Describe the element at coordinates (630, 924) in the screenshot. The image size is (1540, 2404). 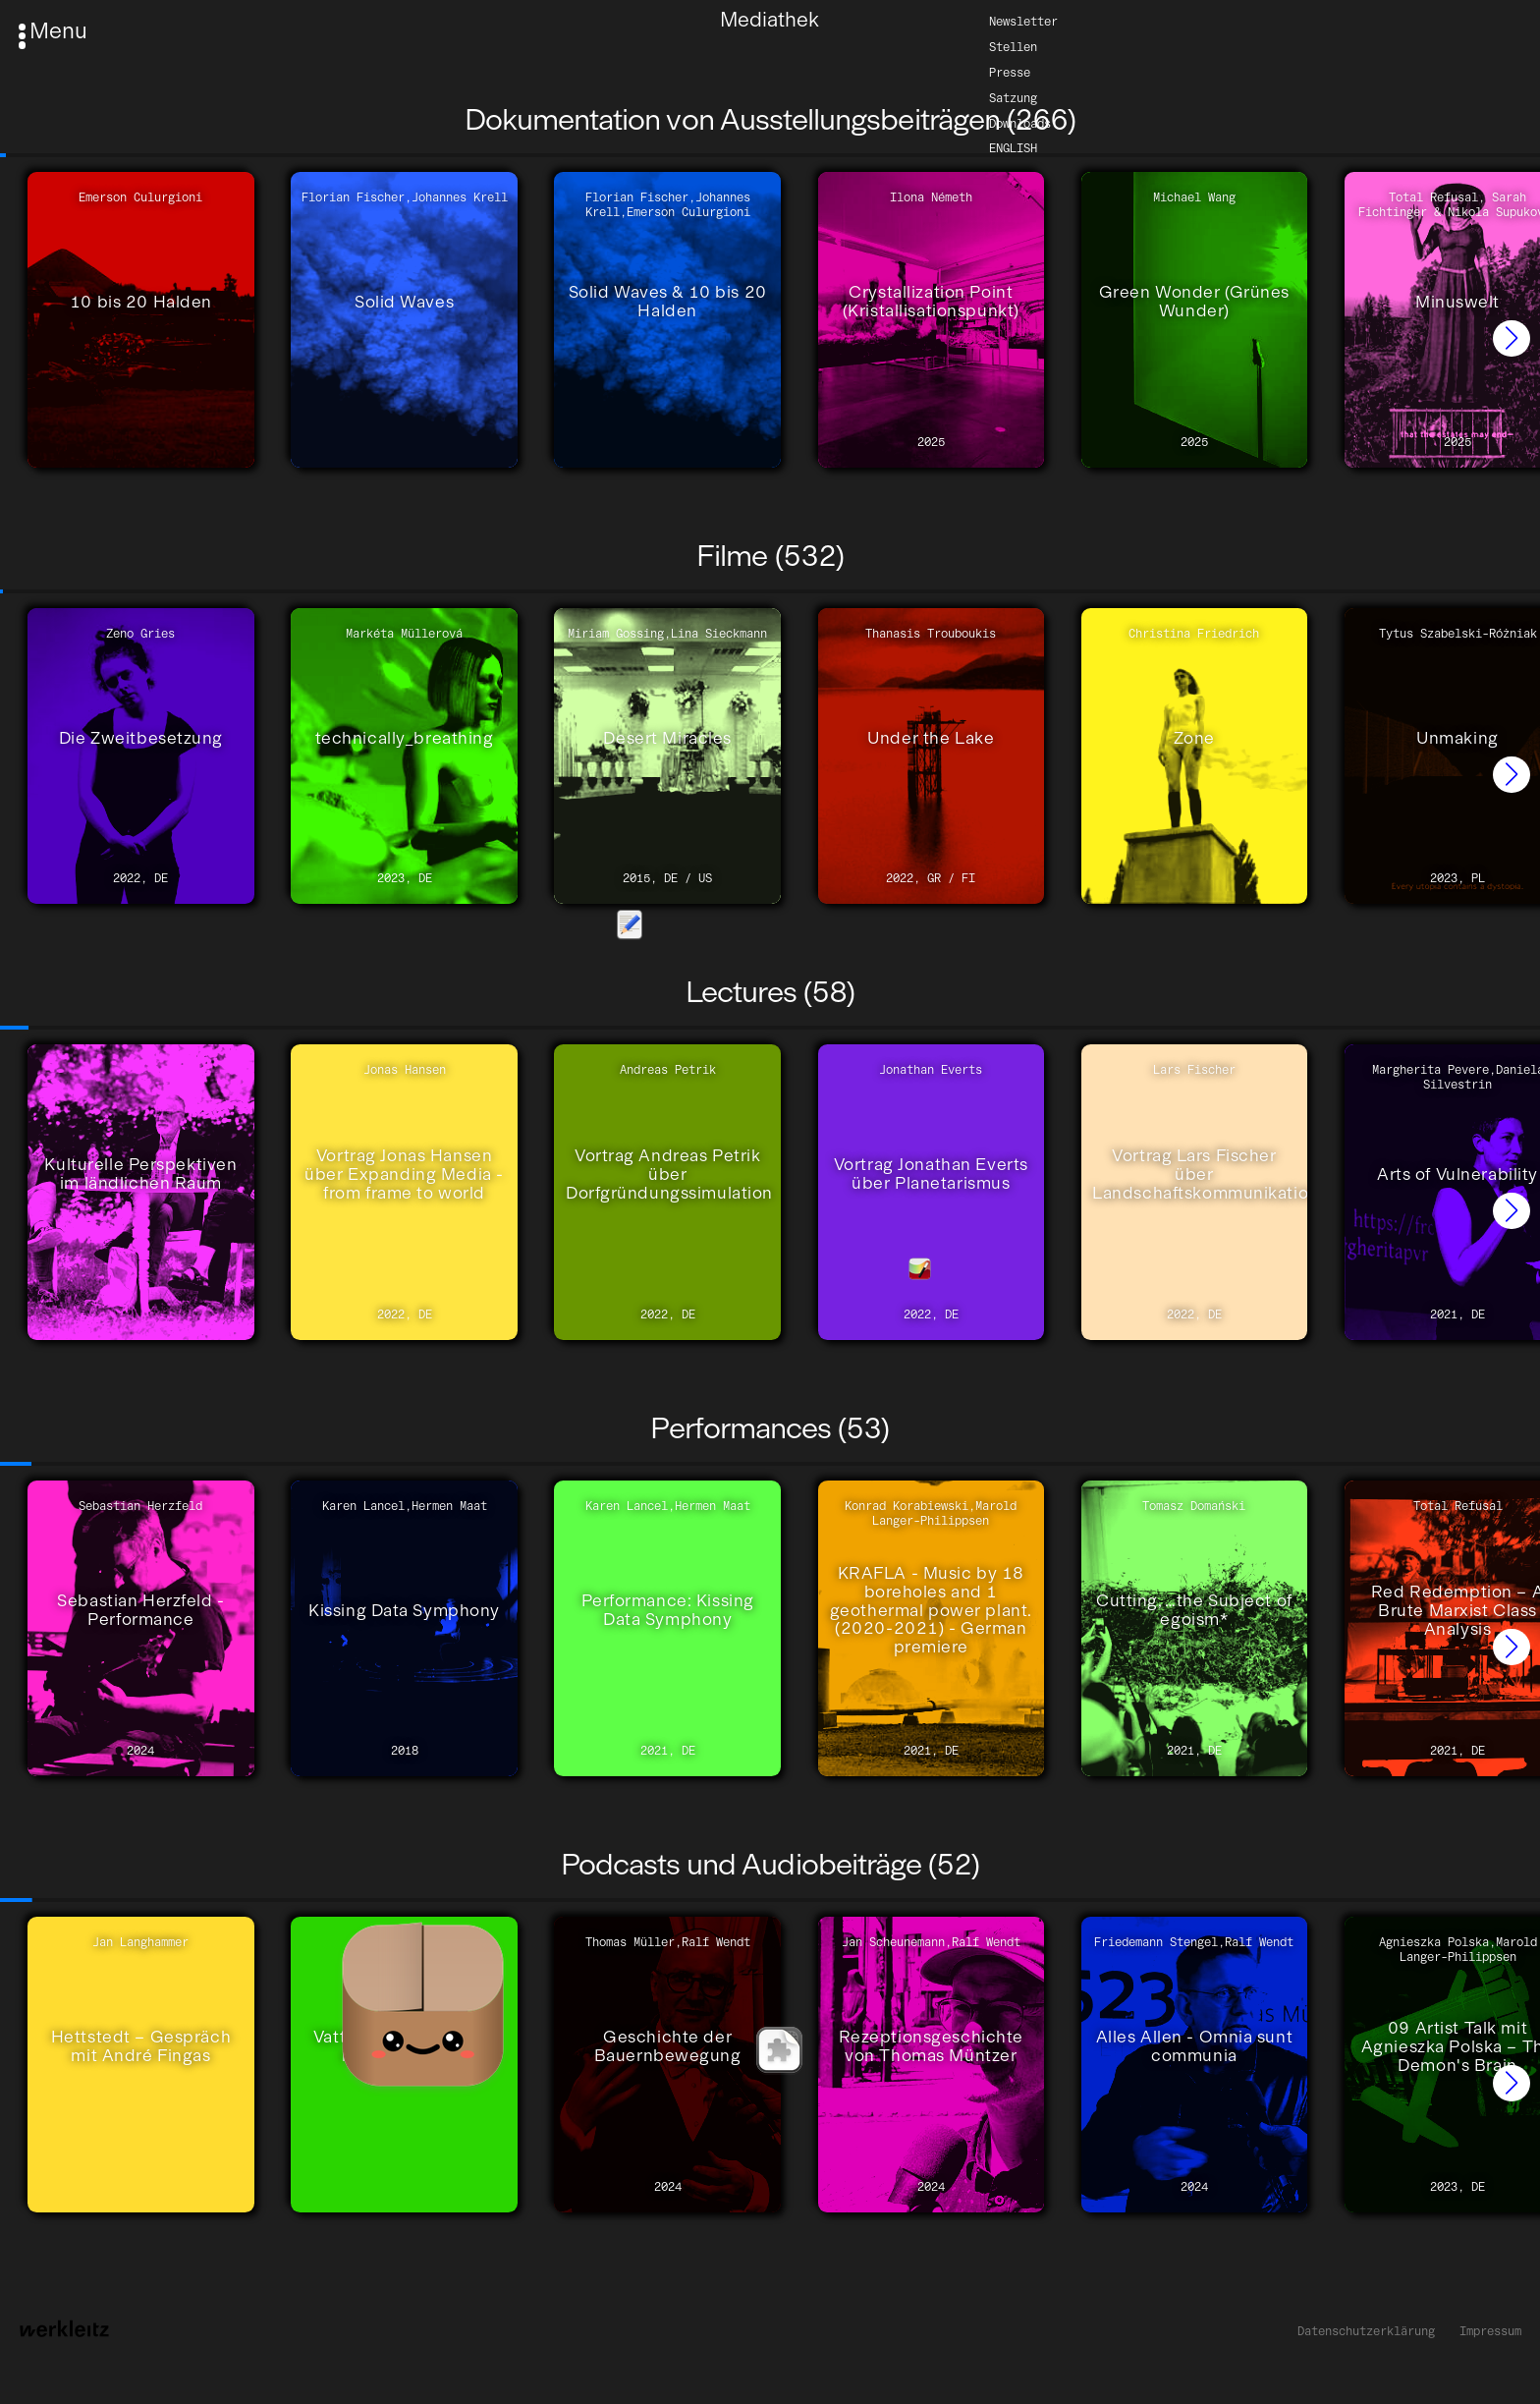
I see `open the software learning center` at that location.